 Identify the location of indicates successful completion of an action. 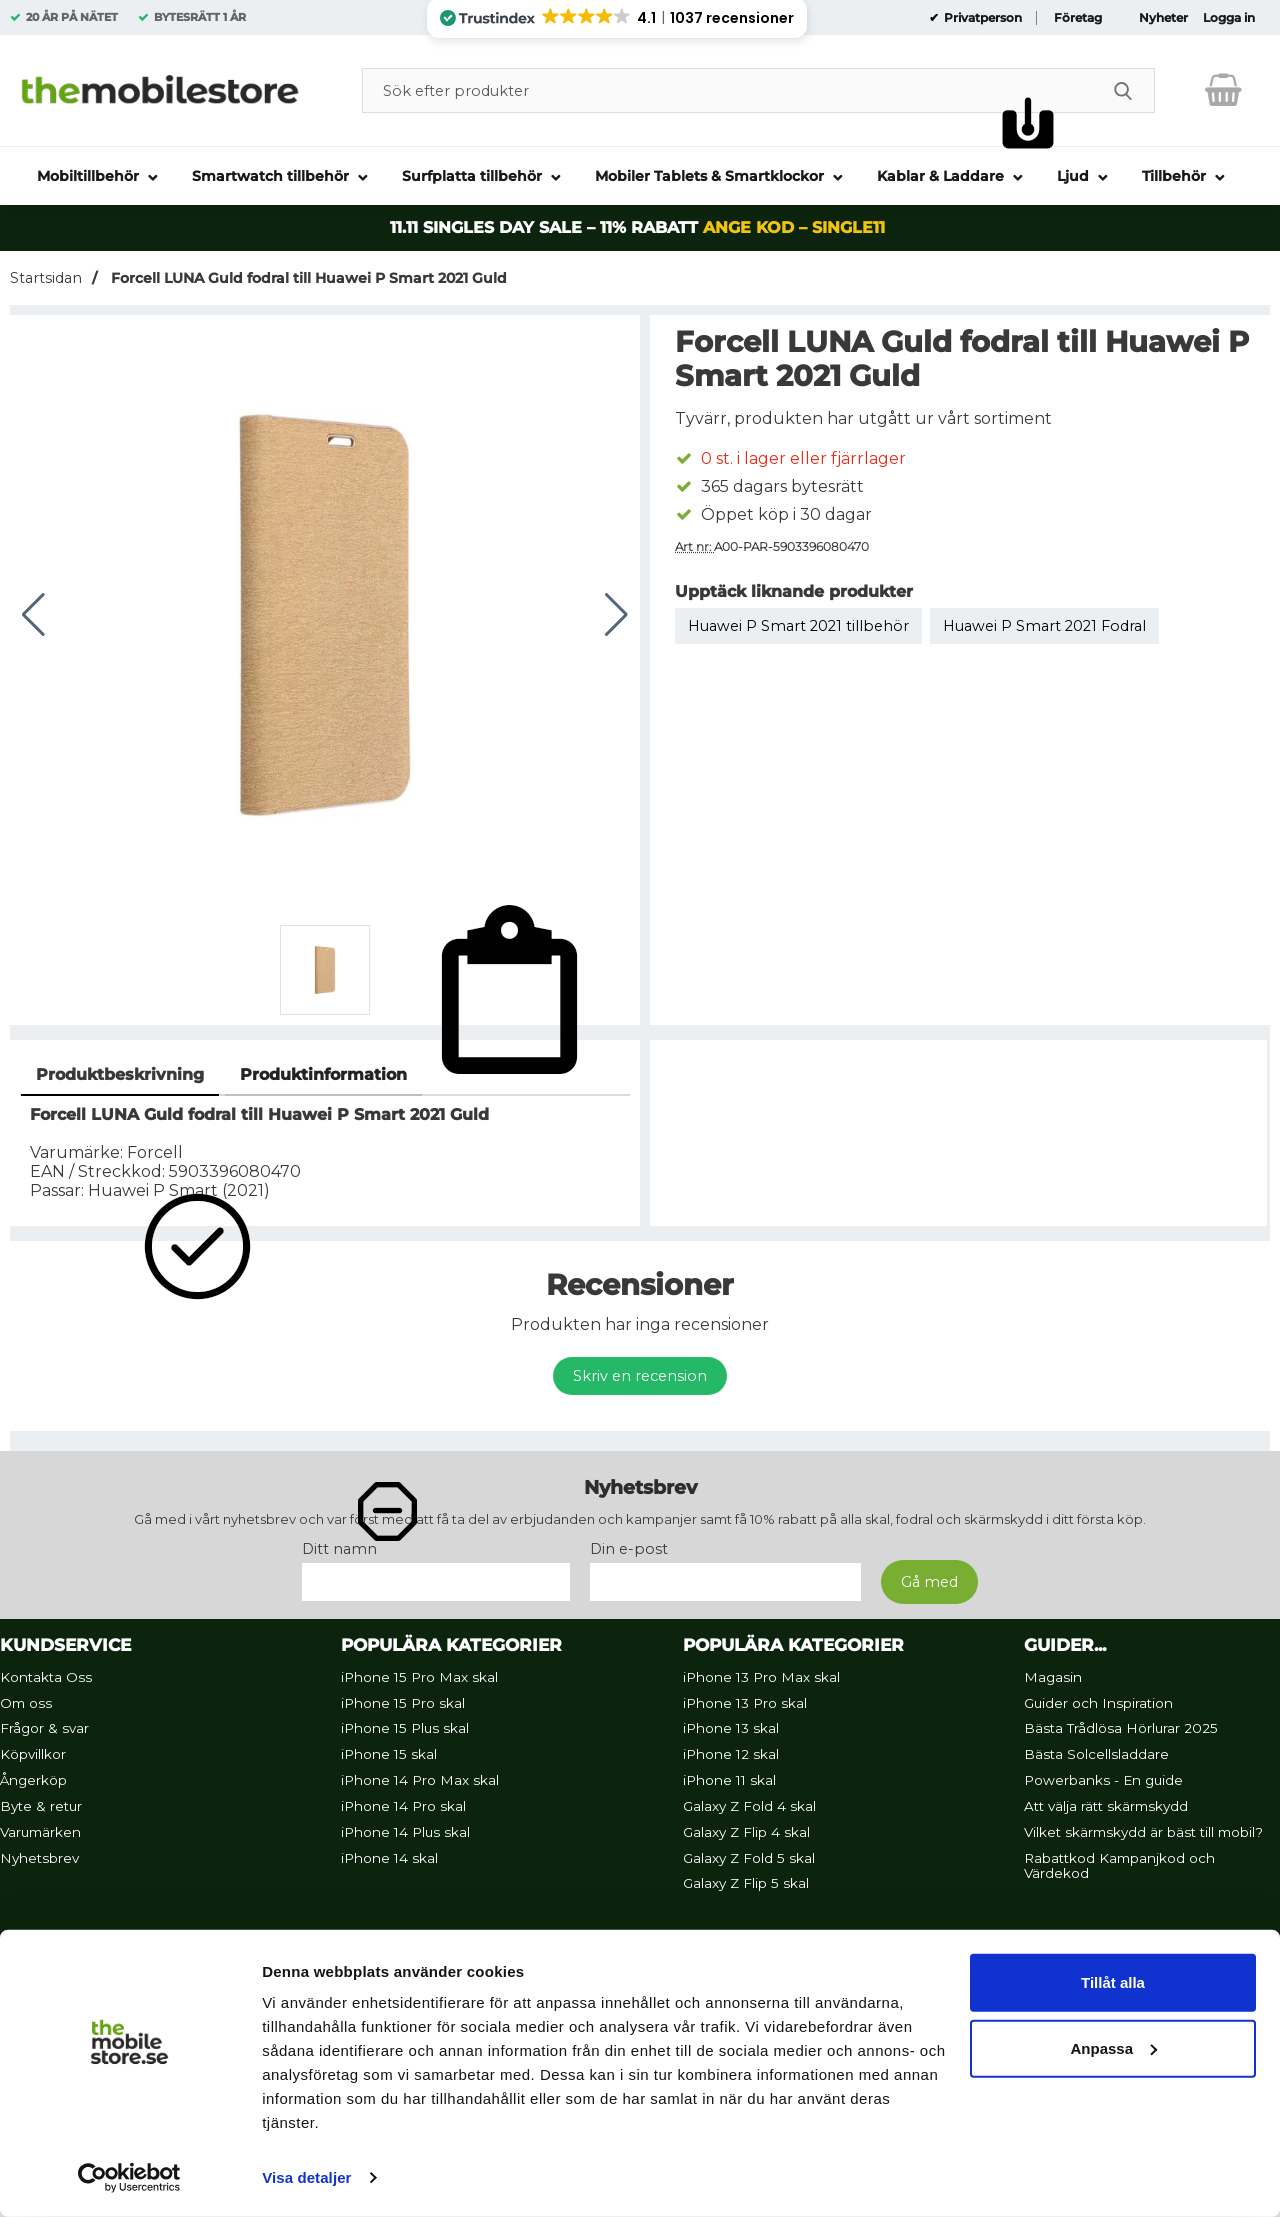
(197, 1246).